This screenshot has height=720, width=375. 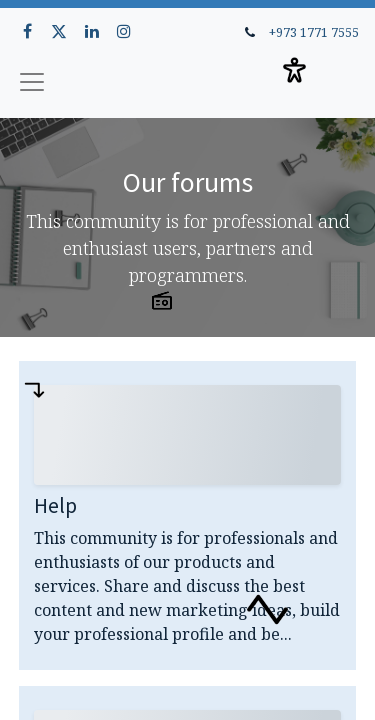 I want to click on audio or sound wave visualization, so click(x=267, y=609).